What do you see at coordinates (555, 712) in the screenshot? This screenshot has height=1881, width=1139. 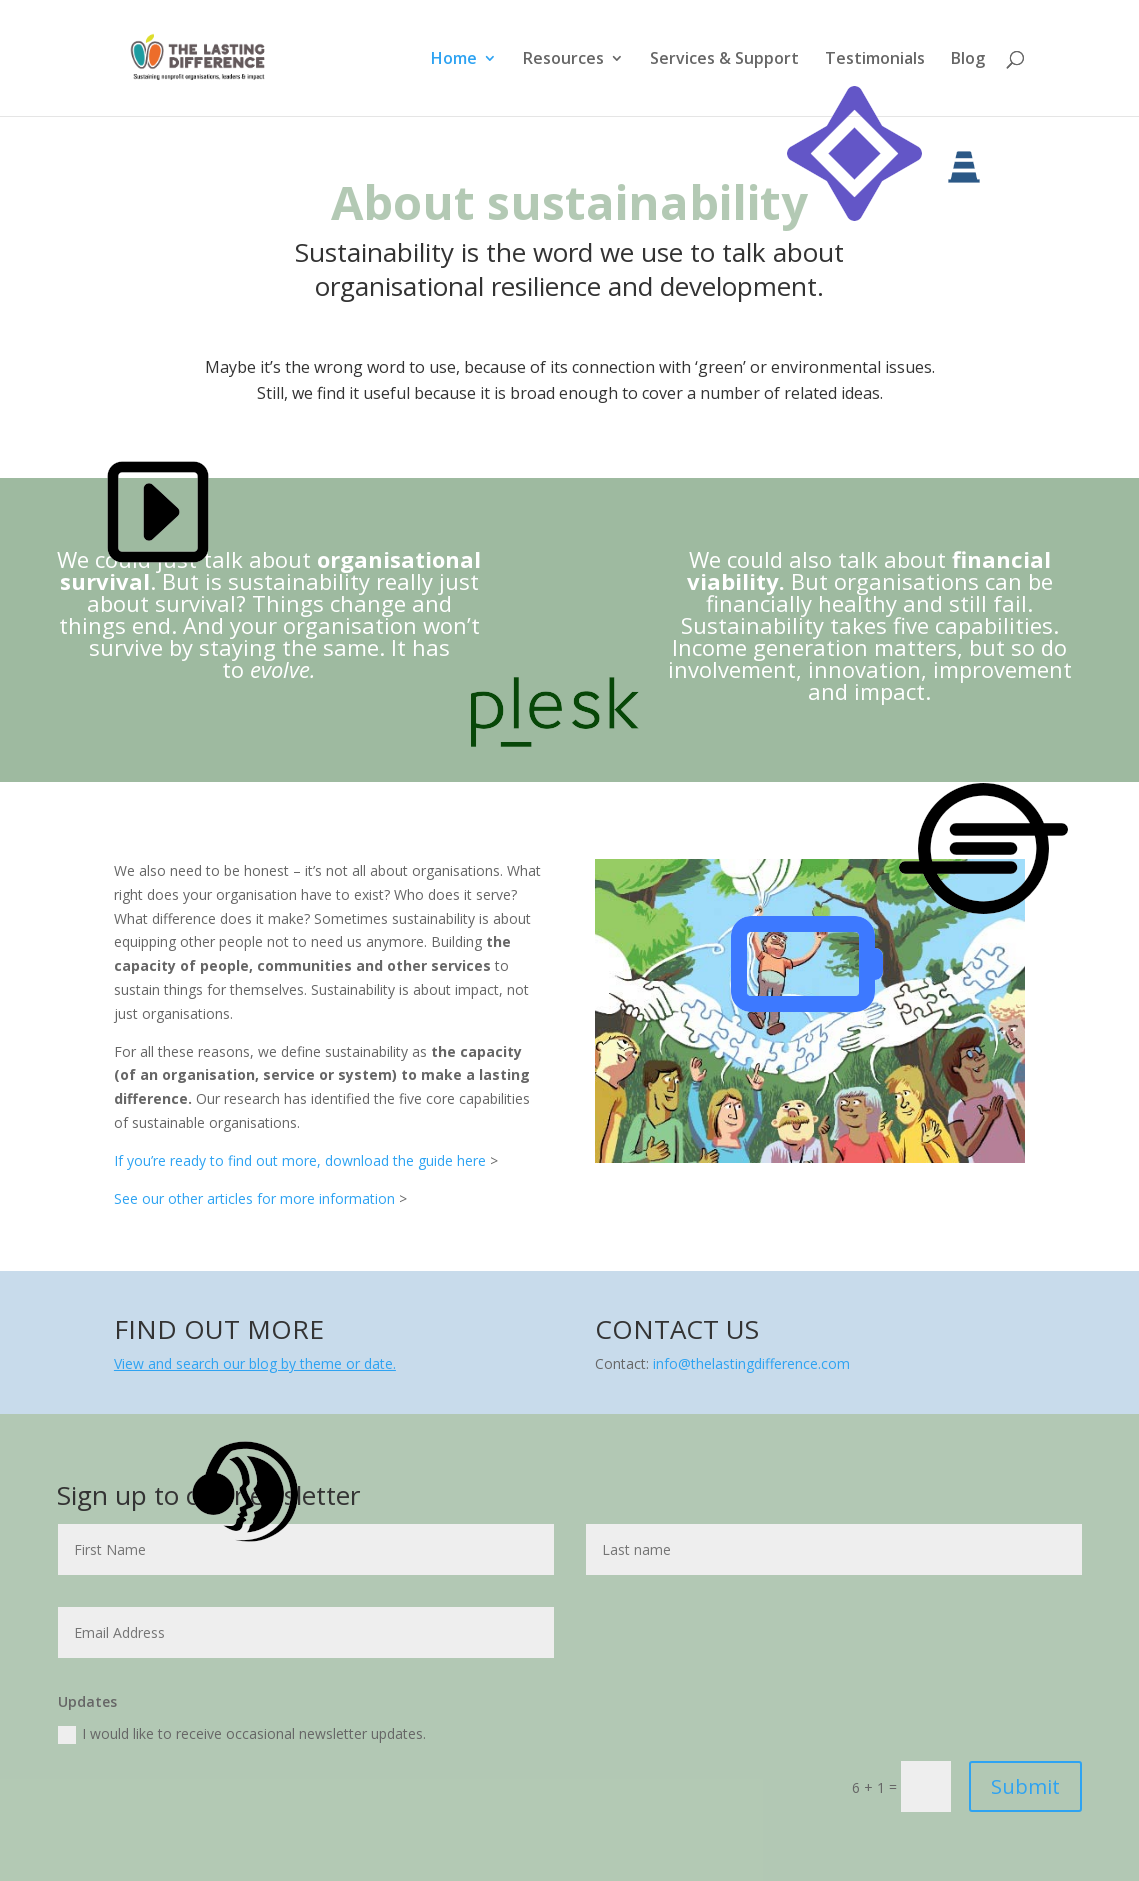 I see `plesk web hosting control panel logo` at bounding box center [555, 712].